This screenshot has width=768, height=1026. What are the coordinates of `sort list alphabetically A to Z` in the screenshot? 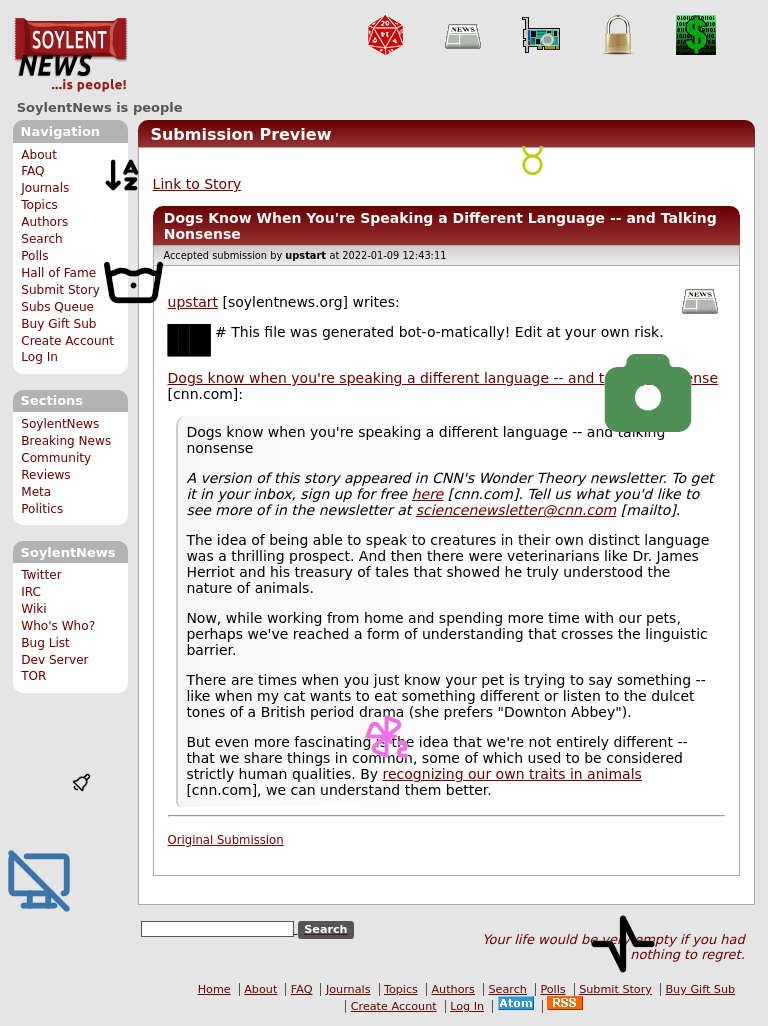 It's located at (122, 175).